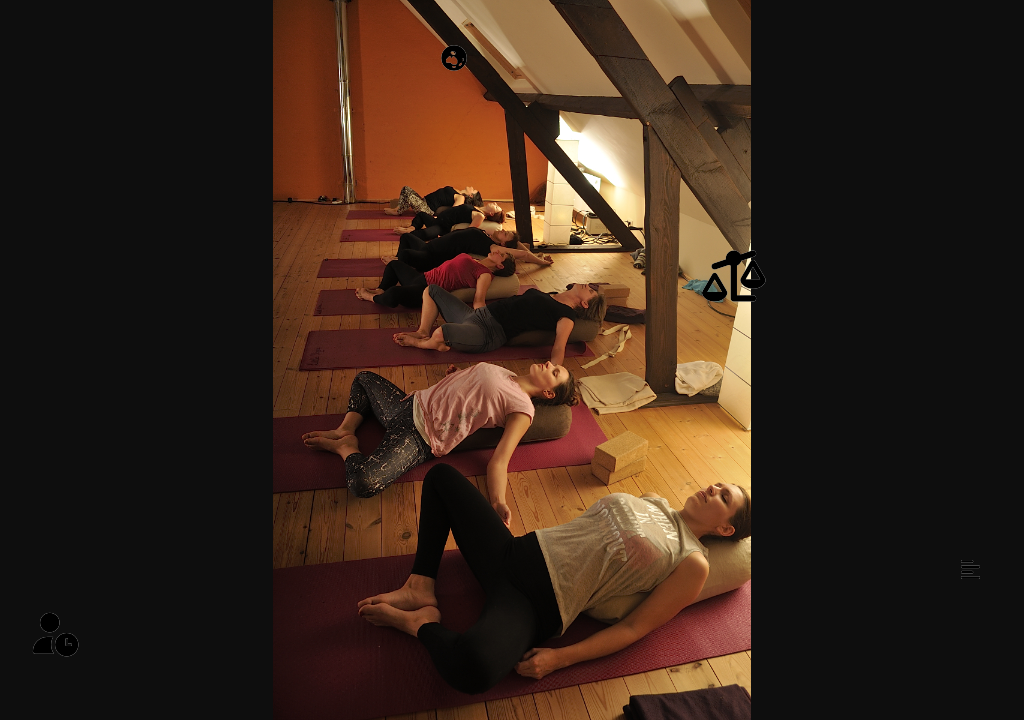 This screenshot has width=1024, height=720. I want to click on indicates an imbalanced or unequal comparison, so click(734, 276).